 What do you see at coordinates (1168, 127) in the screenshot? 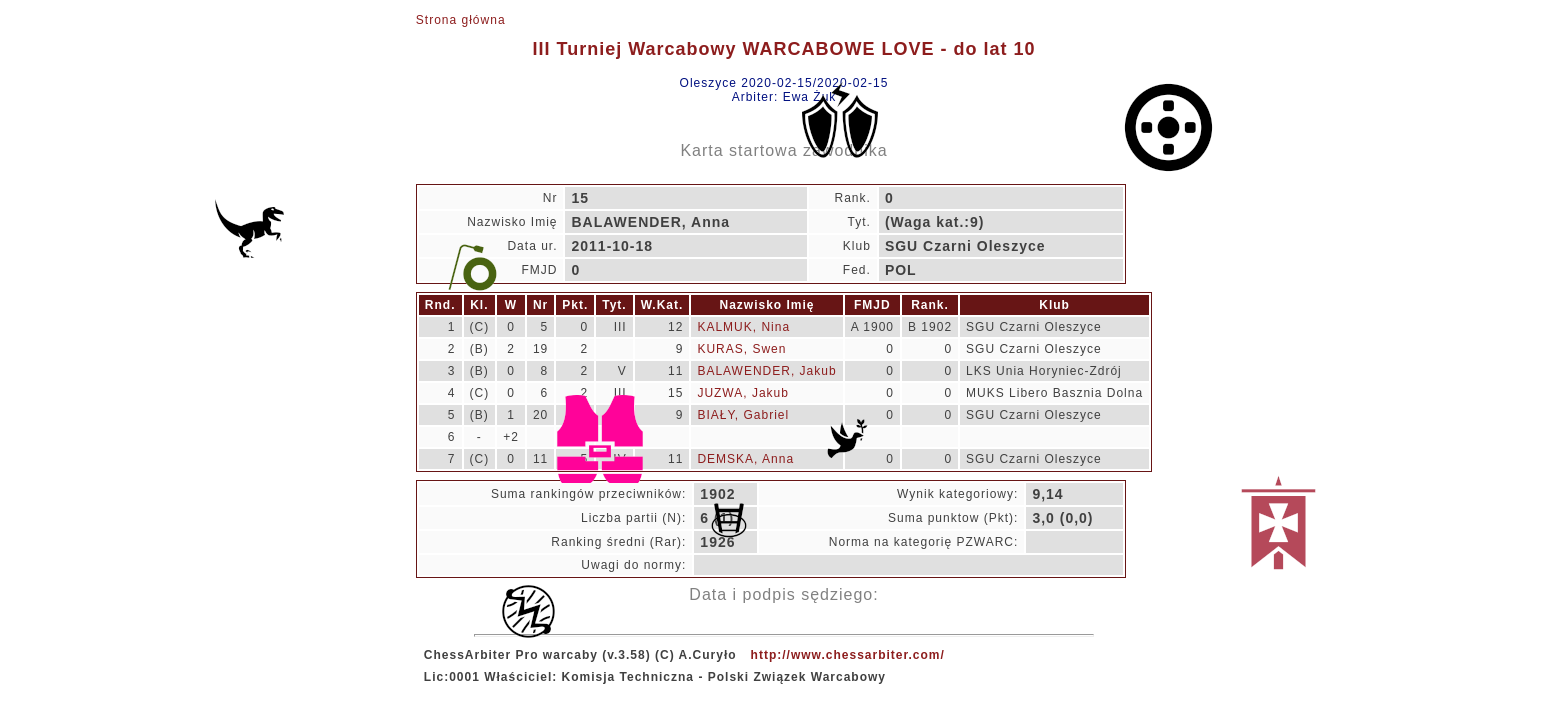
I see `indicates a target or objective marker` at bounding box center [1168, 127].